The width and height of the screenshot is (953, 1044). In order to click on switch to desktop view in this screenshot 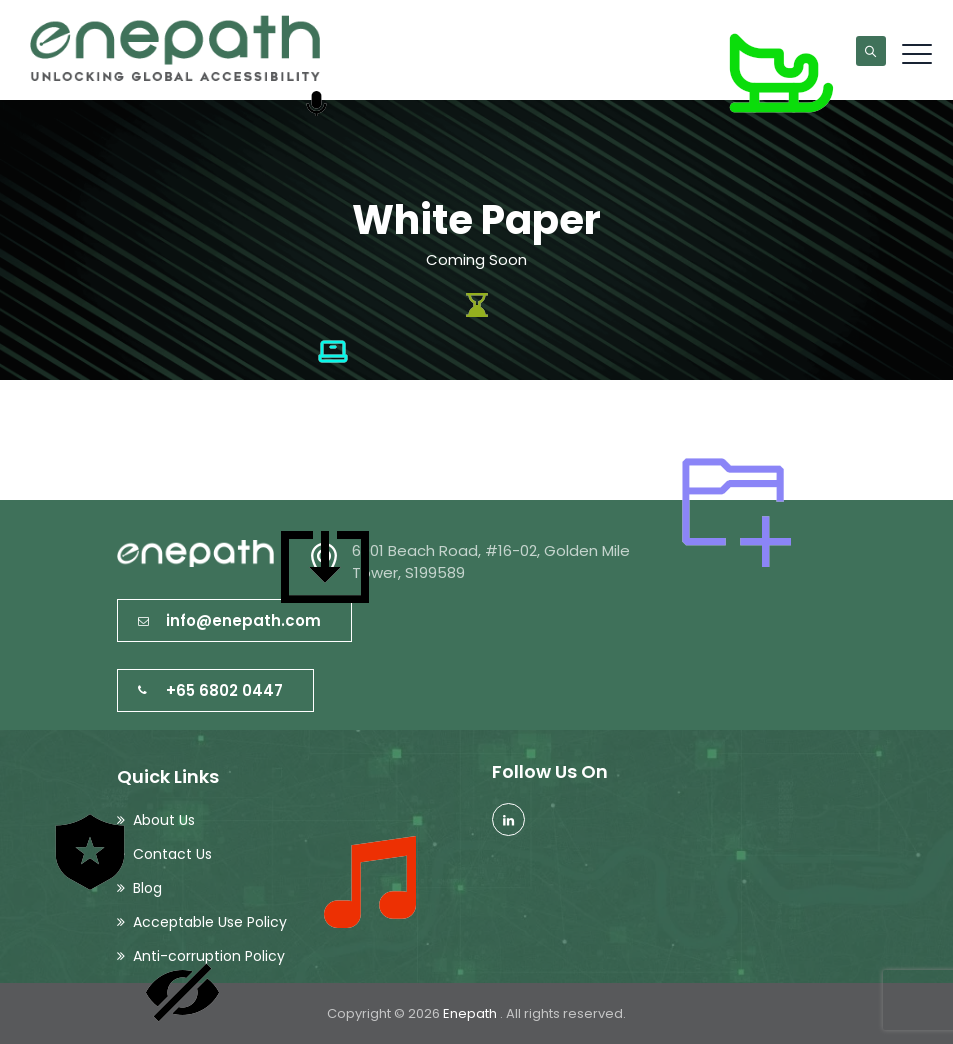, I will do `click(333, 351)`.